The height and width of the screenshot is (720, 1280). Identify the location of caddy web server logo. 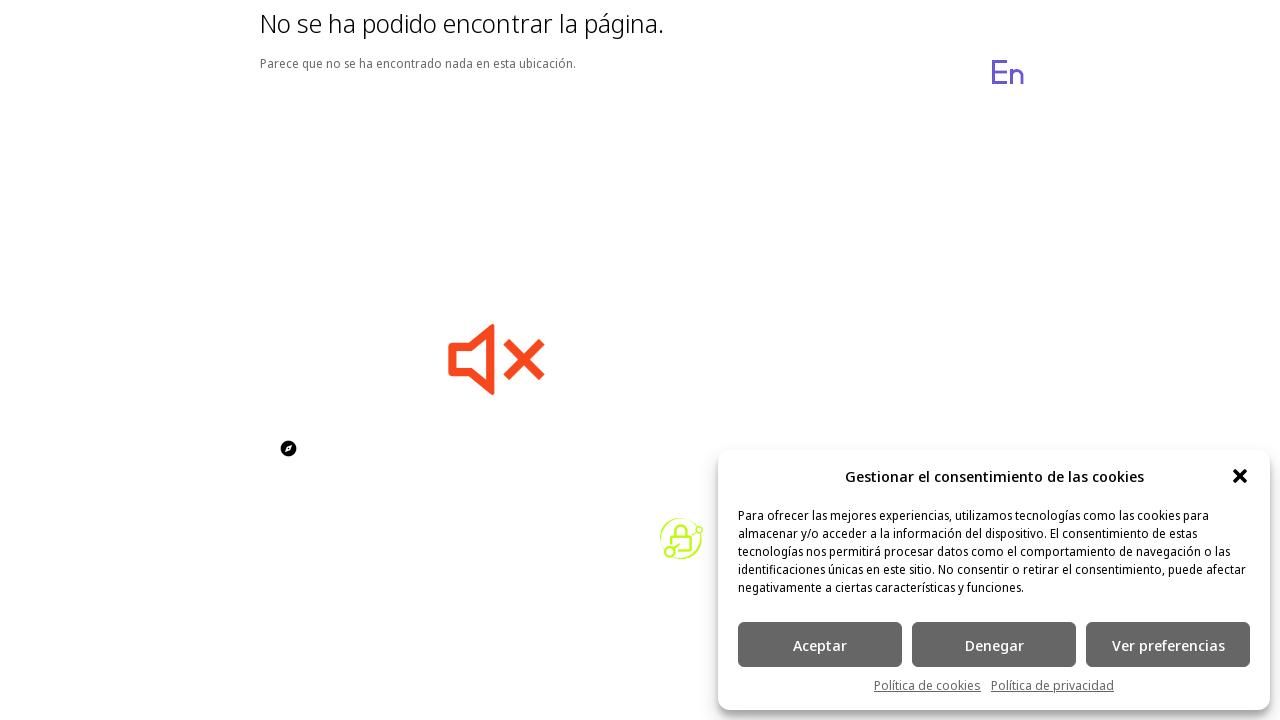
(681, 538).